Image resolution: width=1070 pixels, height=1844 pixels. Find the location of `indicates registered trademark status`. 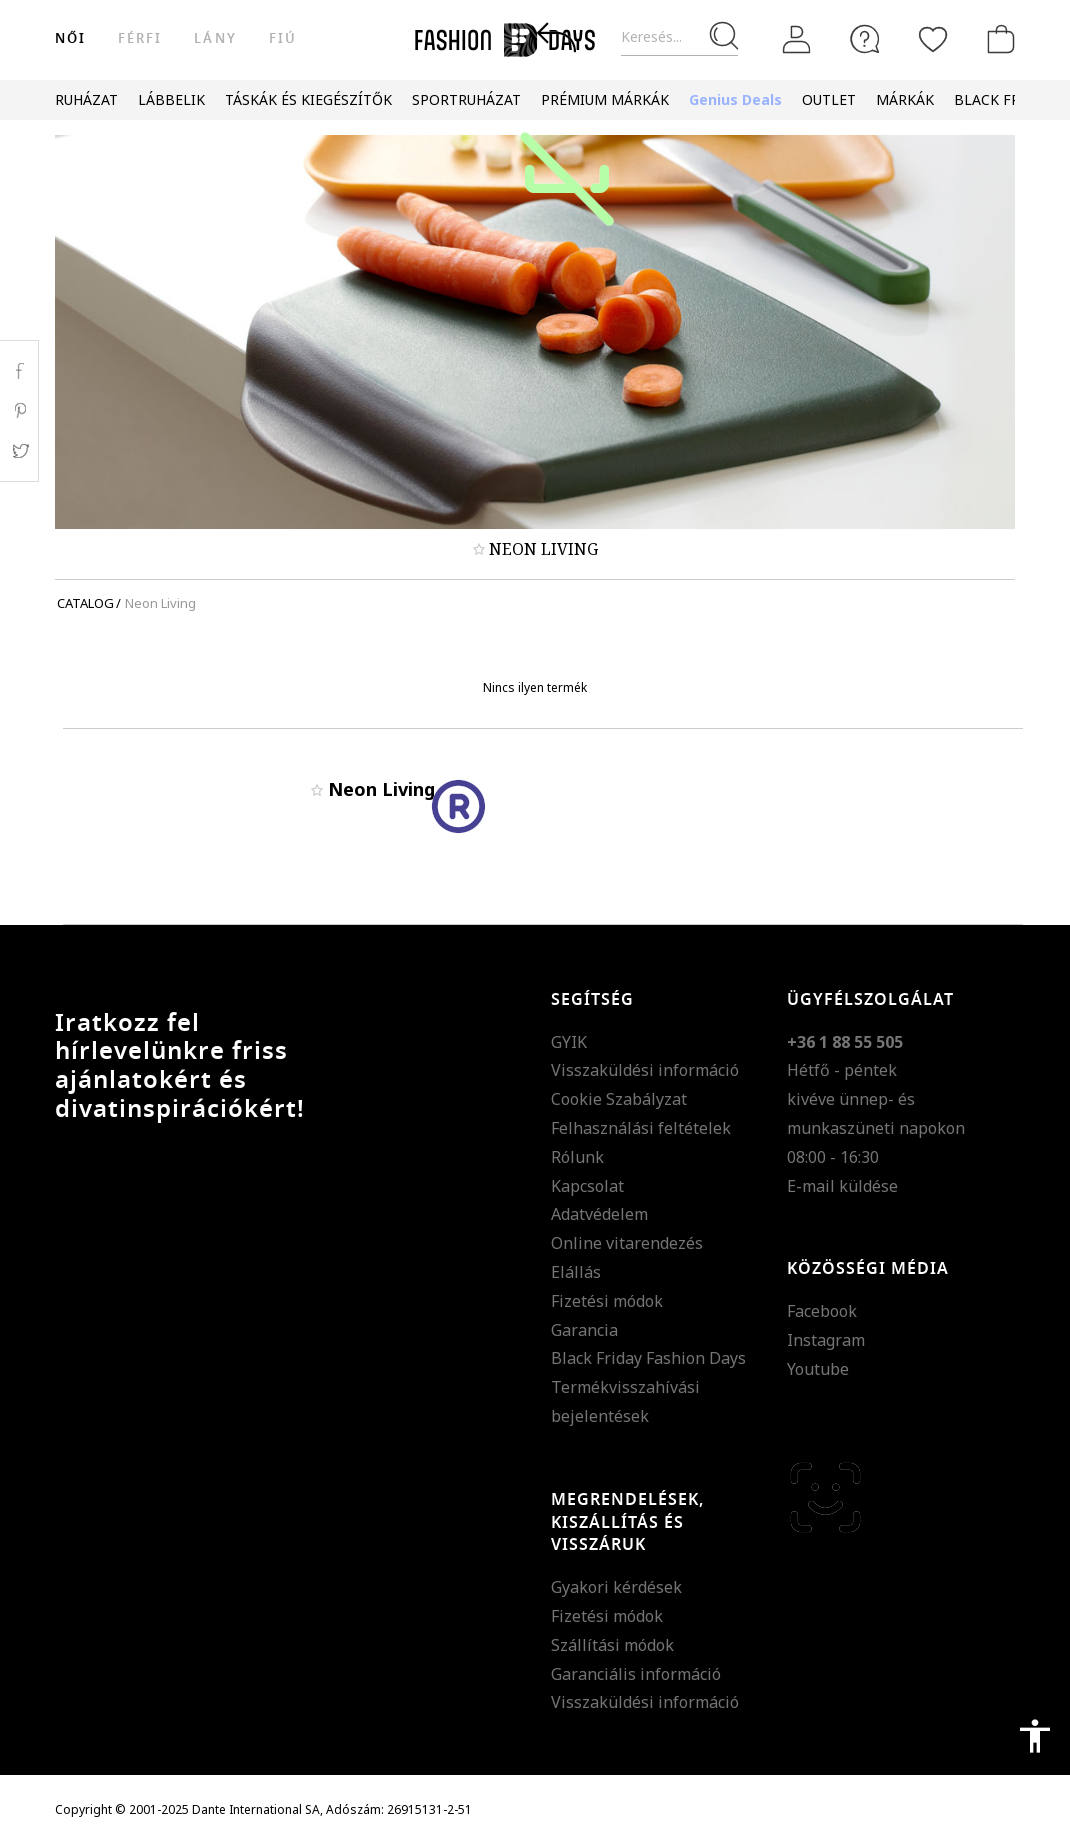

indicates registered trademark status is located at coordinates (458, 806).